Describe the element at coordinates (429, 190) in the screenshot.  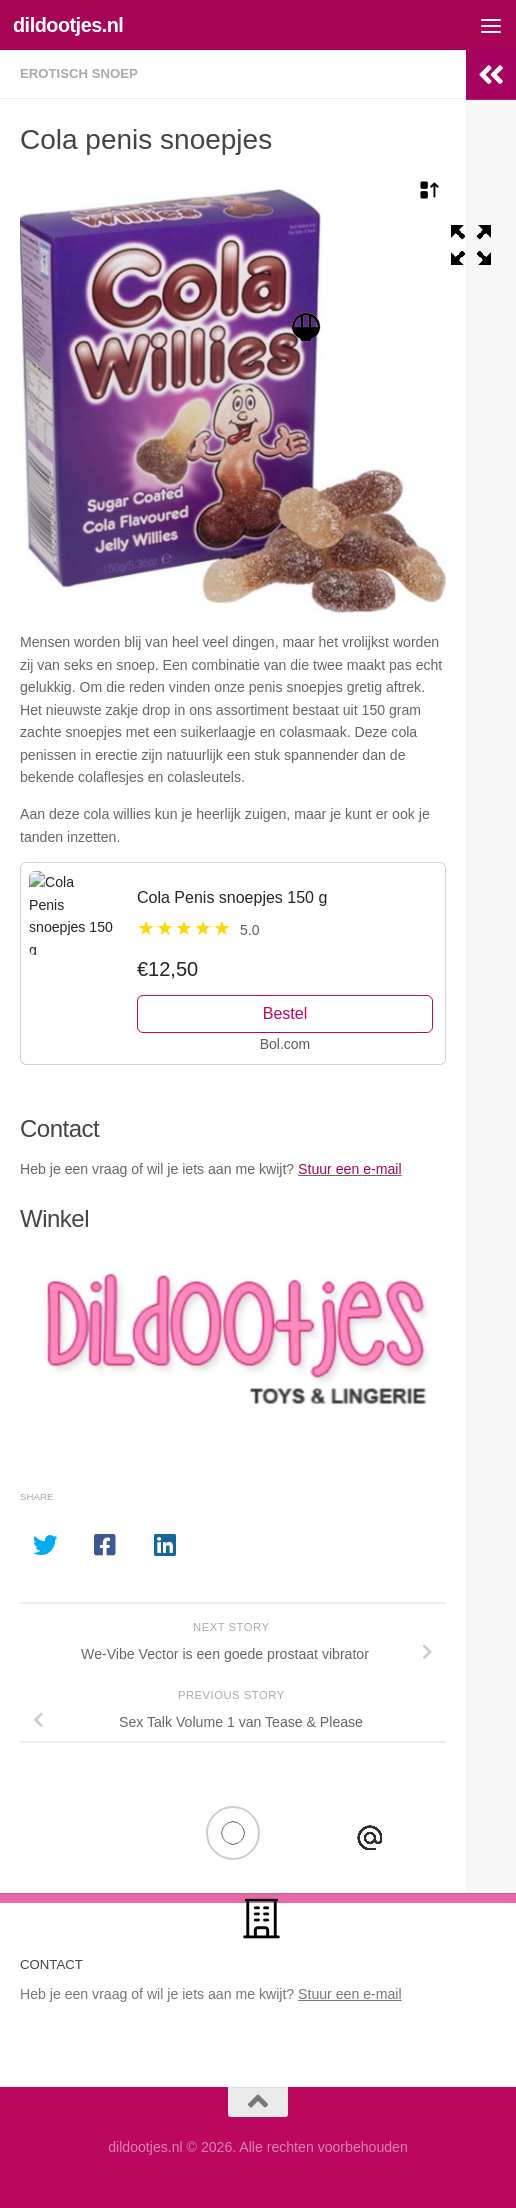
I see `sort items in ascending order` at that location.